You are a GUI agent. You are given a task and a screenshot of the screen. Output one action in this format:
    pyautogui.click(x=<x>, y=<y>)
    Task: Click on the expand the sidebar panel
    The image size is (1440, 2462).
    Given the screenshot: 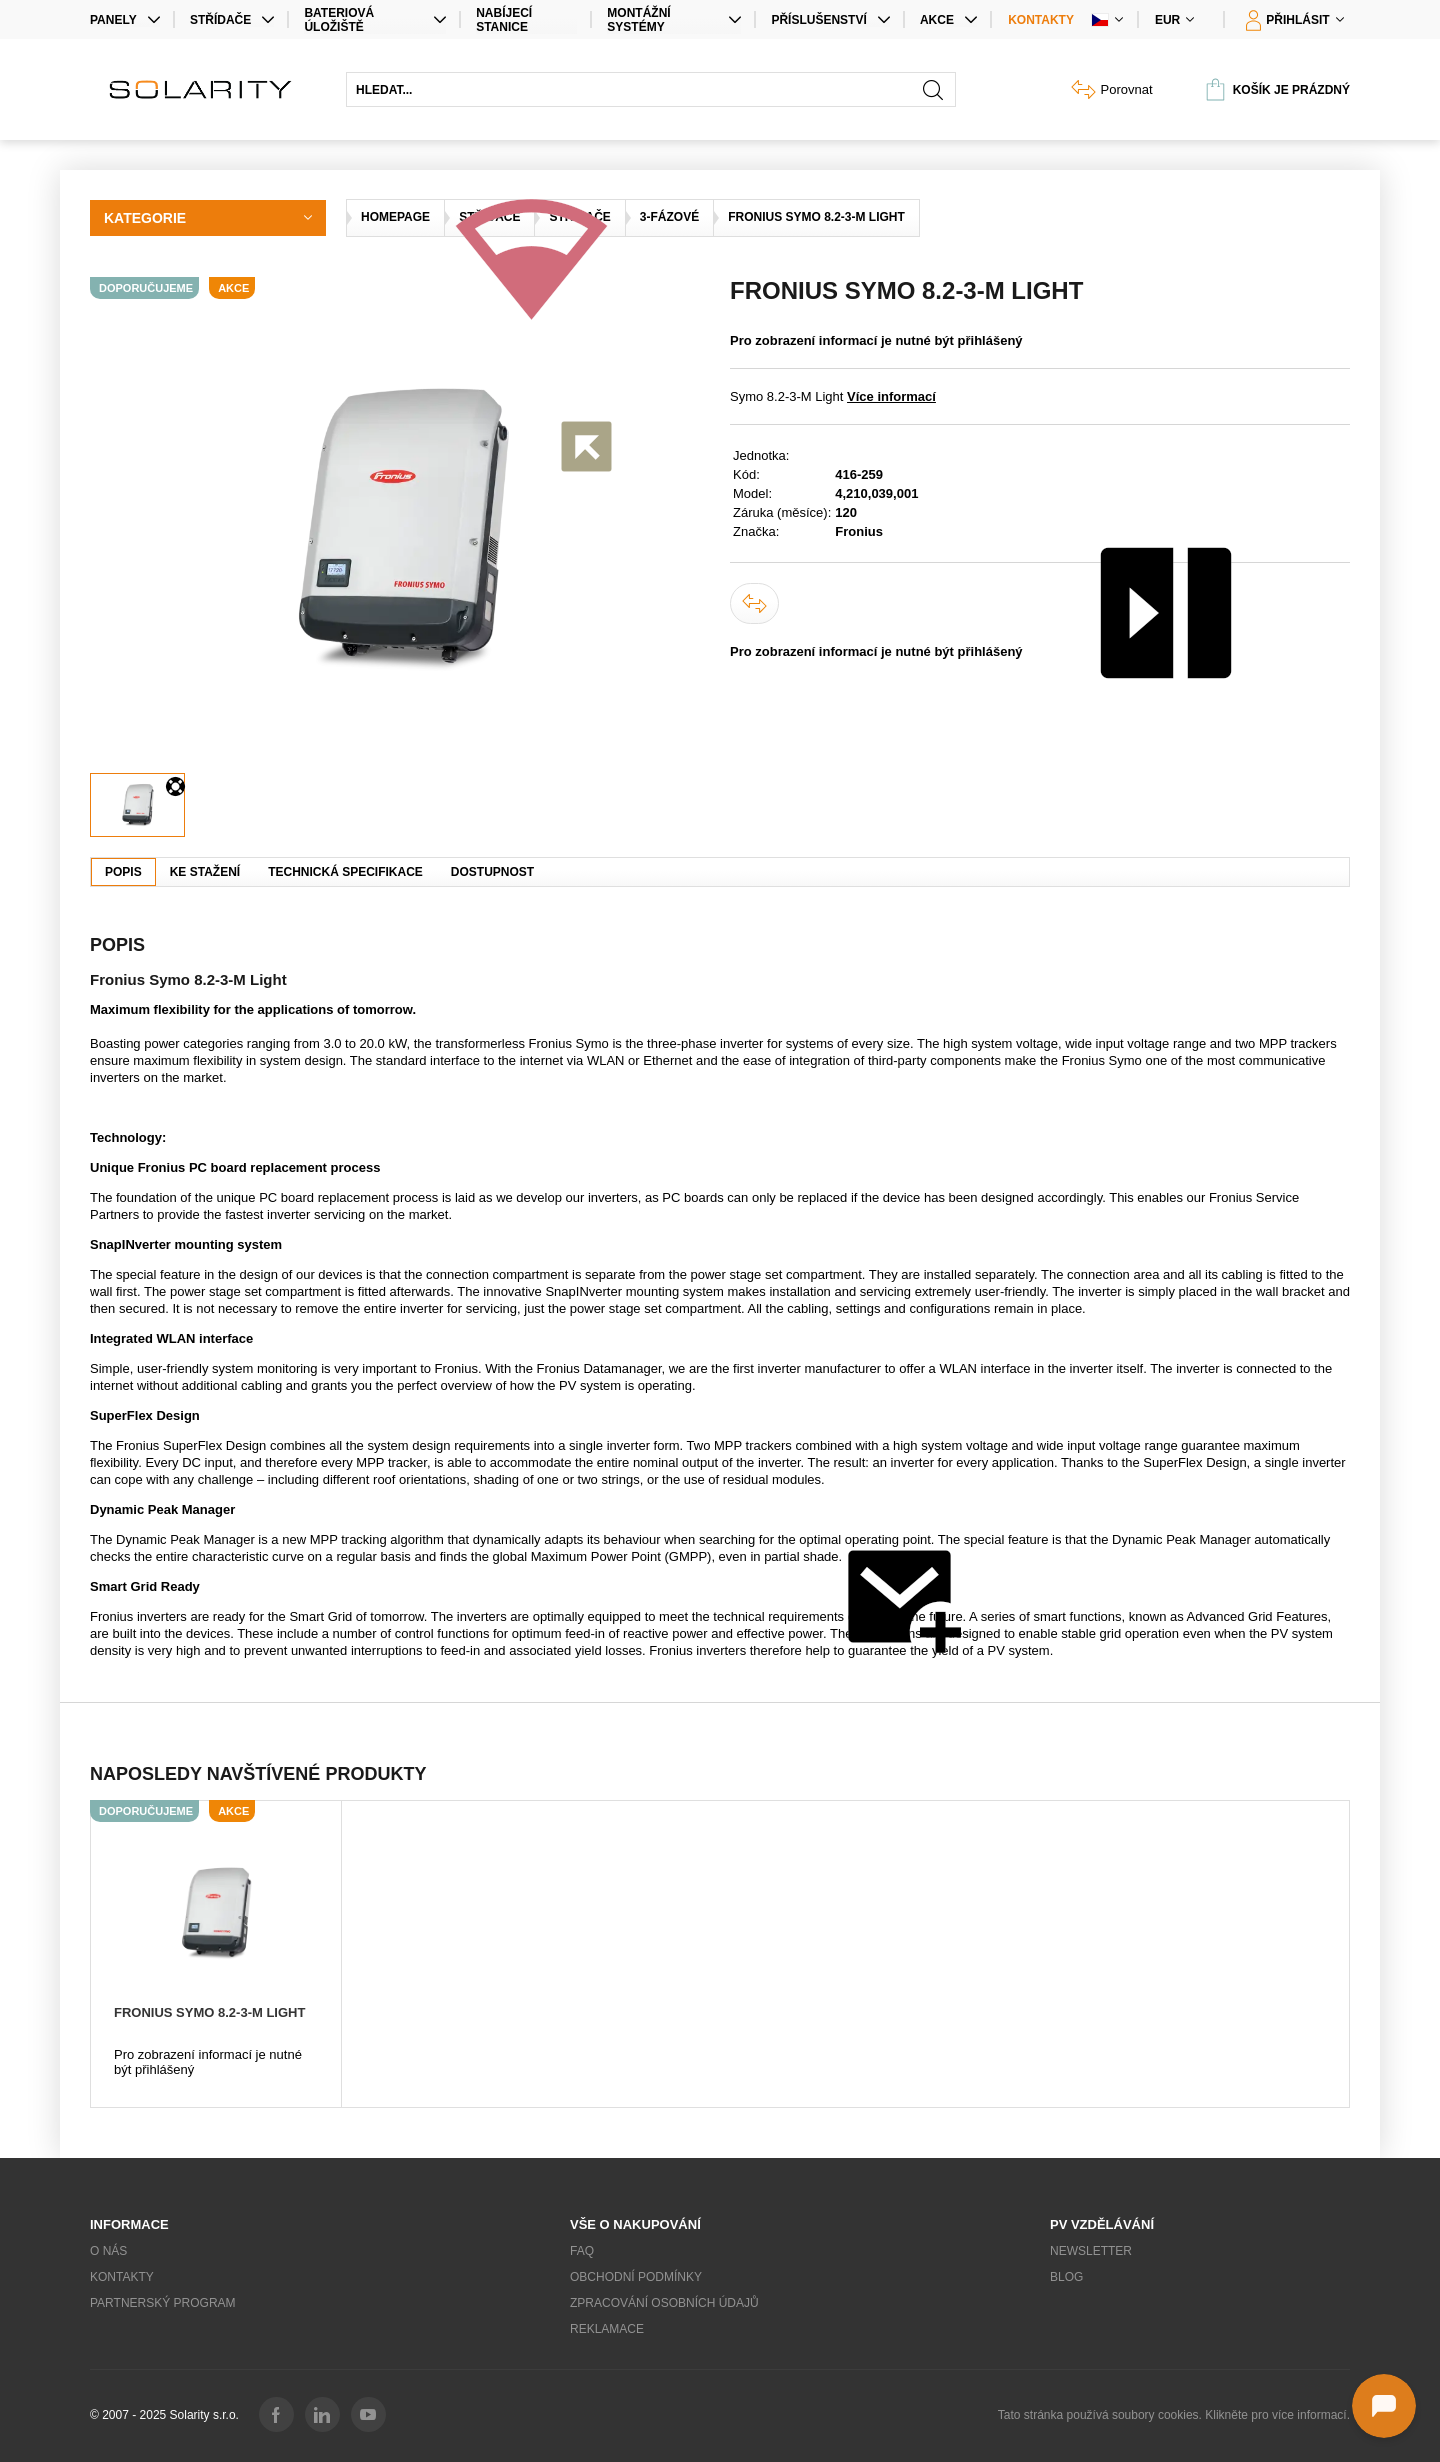 What is the action you would take?
    pyautogui.click(x=1166, y=613)
    